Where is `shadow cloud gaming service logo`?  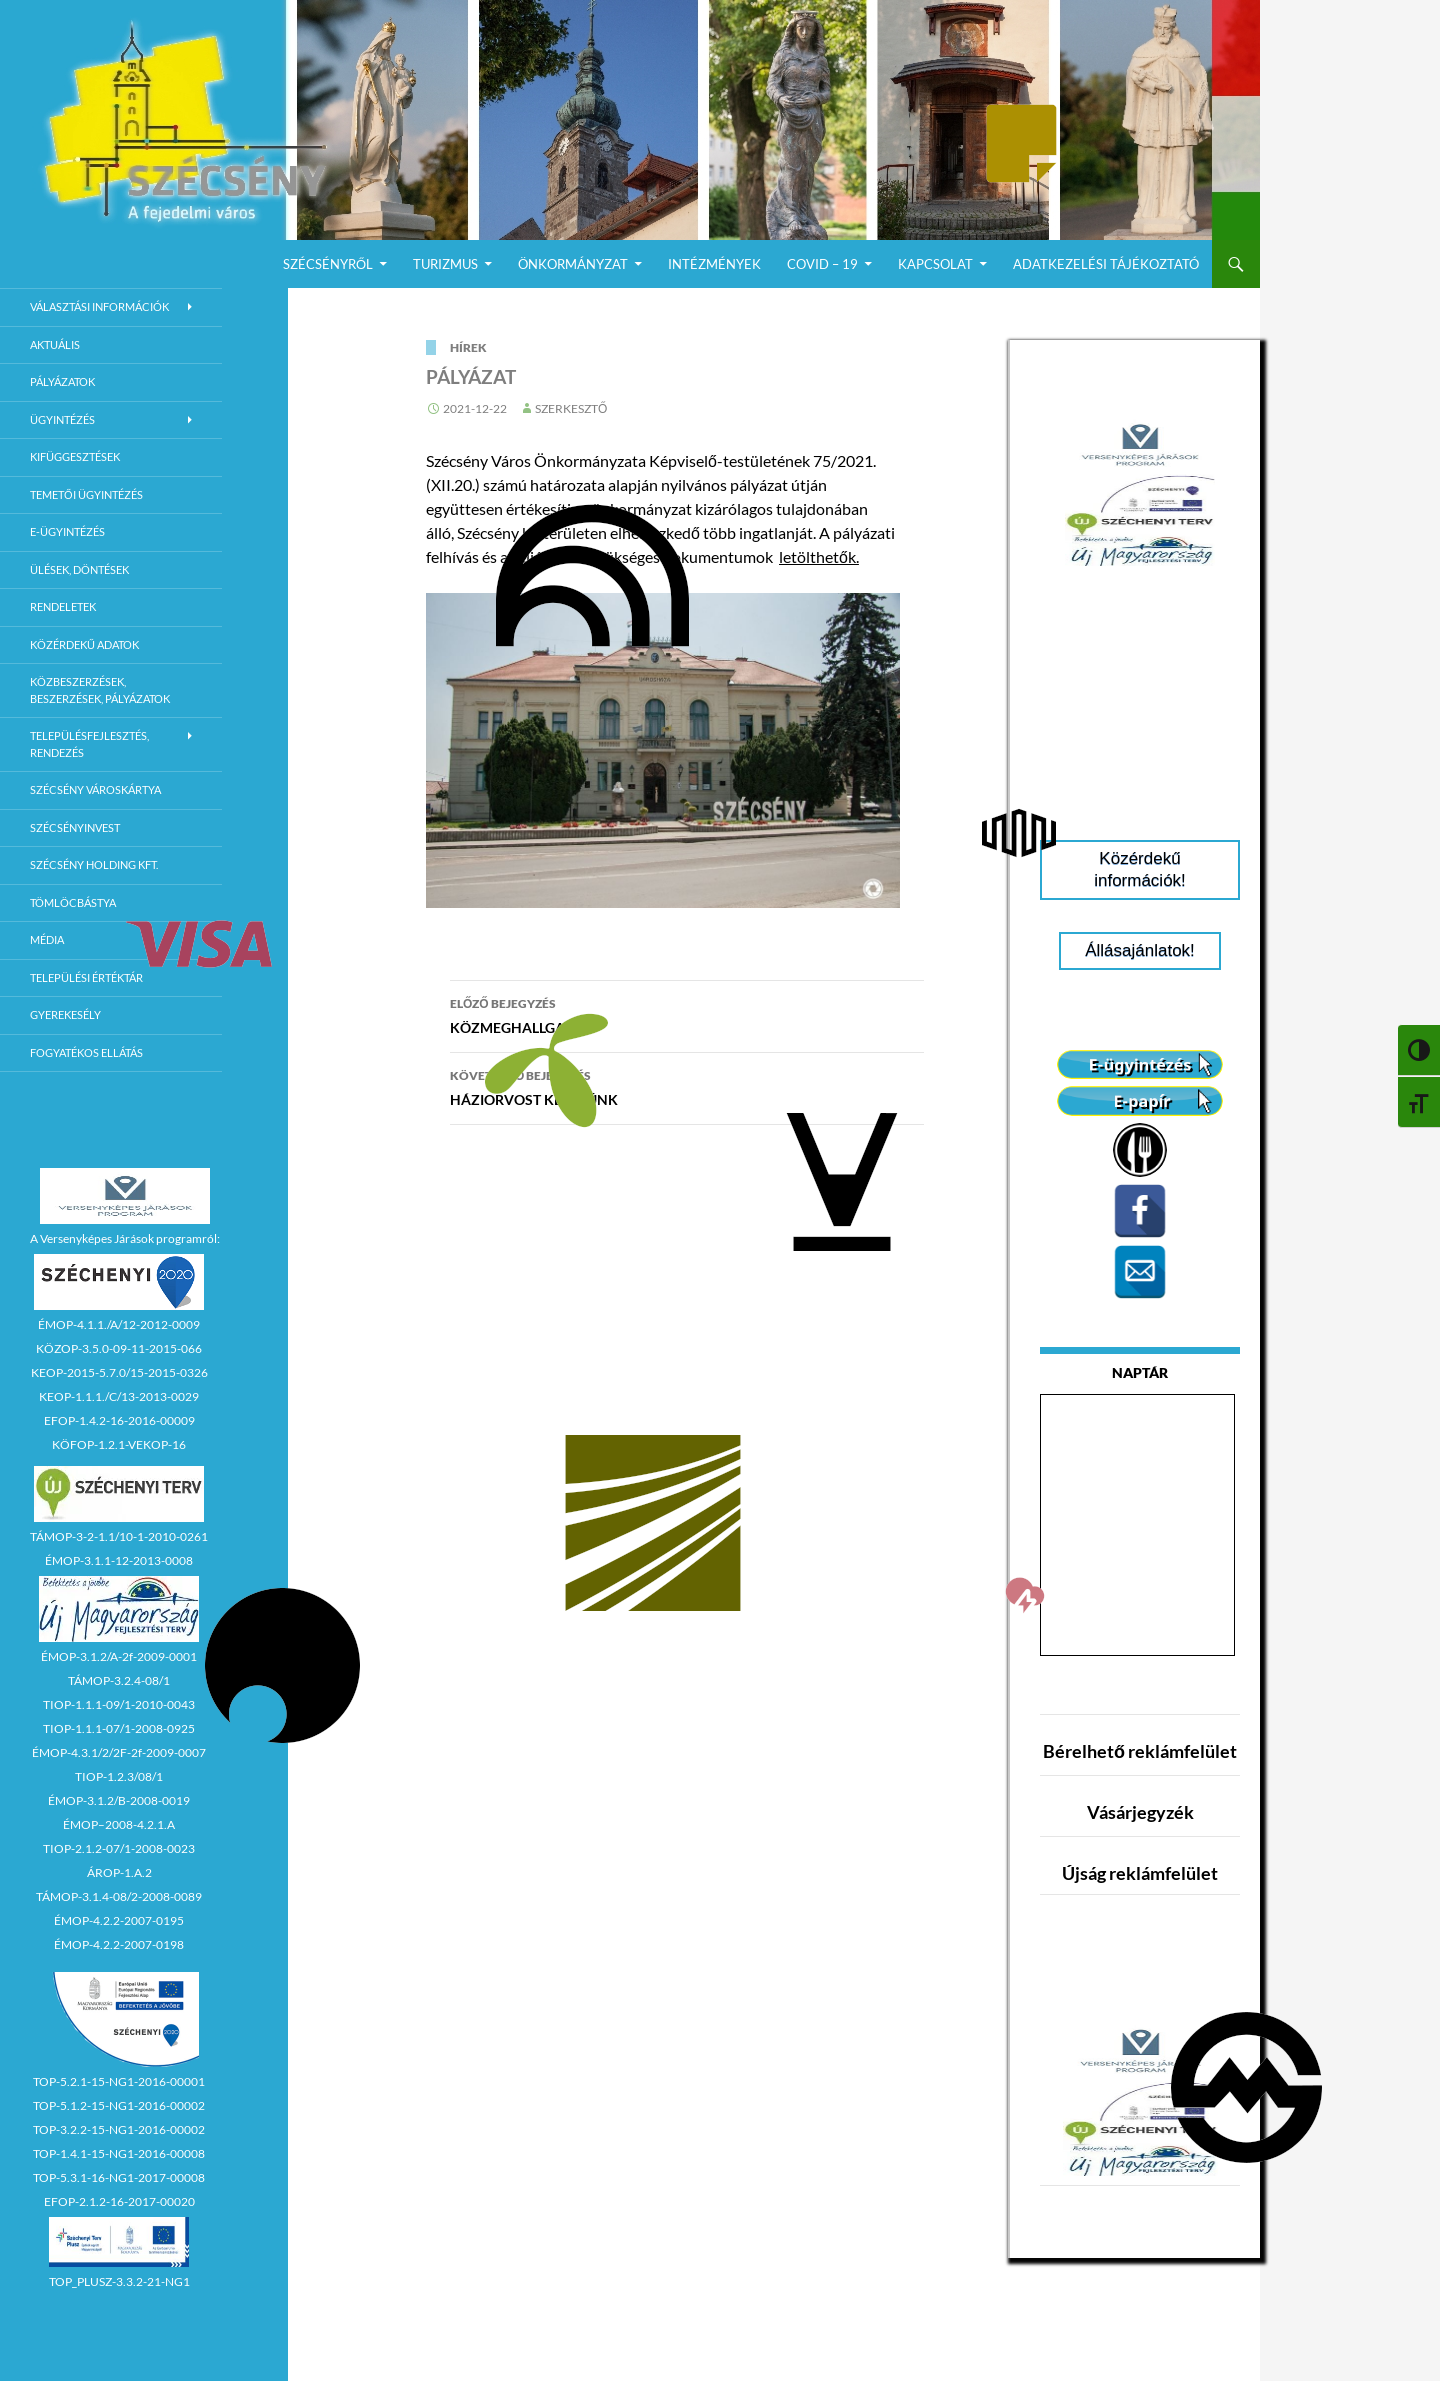 shadow cloud gaming service logo is located at coordinates (282, 1665).